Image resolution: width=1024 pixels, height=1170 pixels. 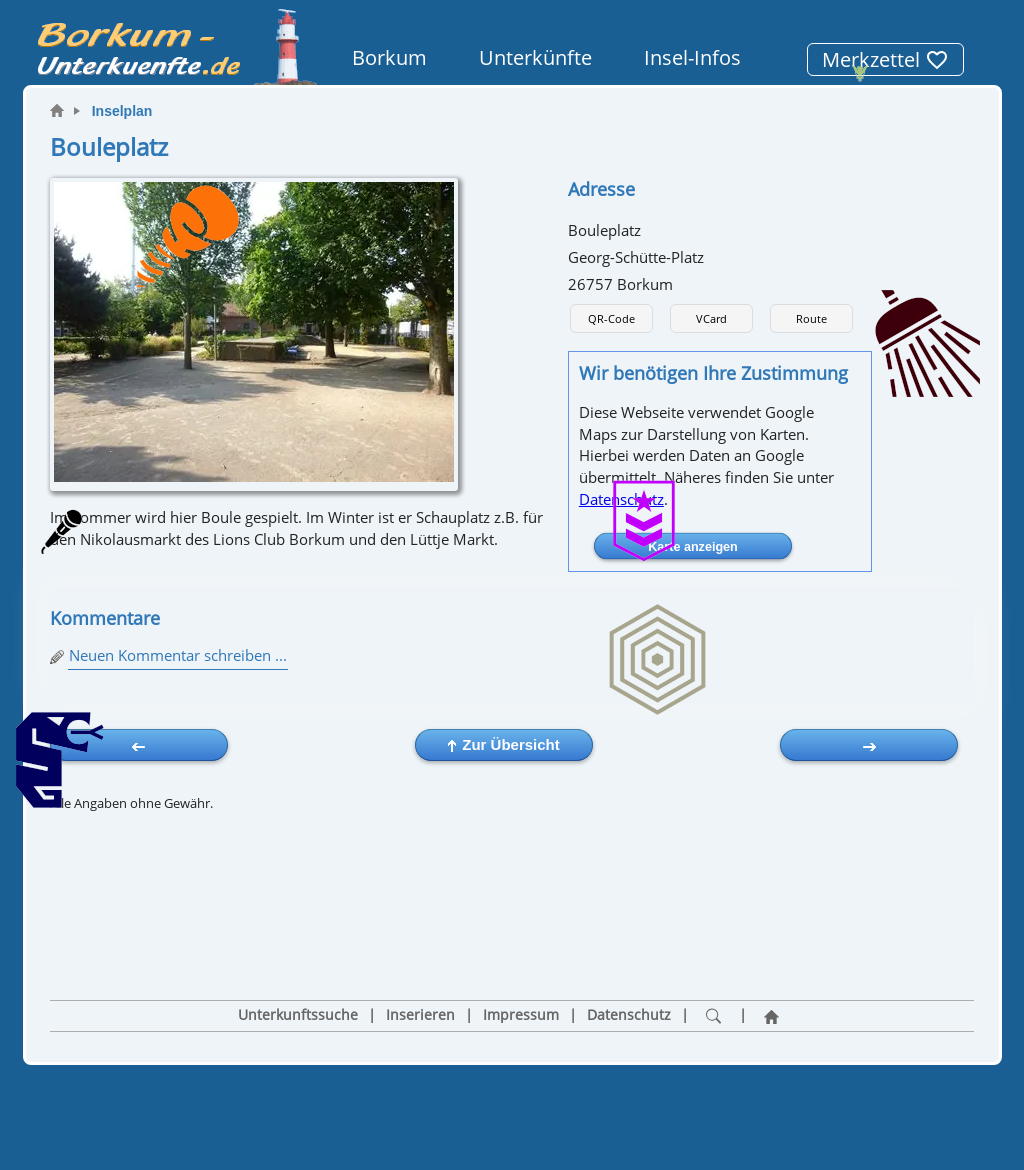 What do you see at coordinates (657, 659) in the screenshot?
I see `access layered or nested game structures` at bounding box center [657, 659].